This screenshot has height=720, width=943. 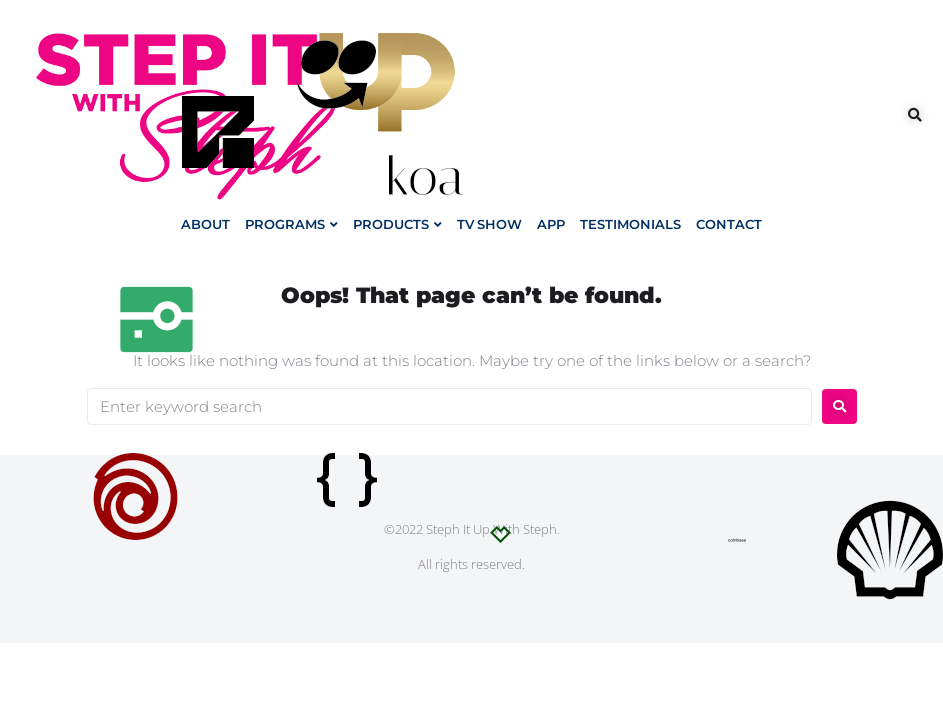 What do you see at coordinates (336, 74) in the screenshot?
I see `open the iFood delivery app` at bounding box center [336, 74].